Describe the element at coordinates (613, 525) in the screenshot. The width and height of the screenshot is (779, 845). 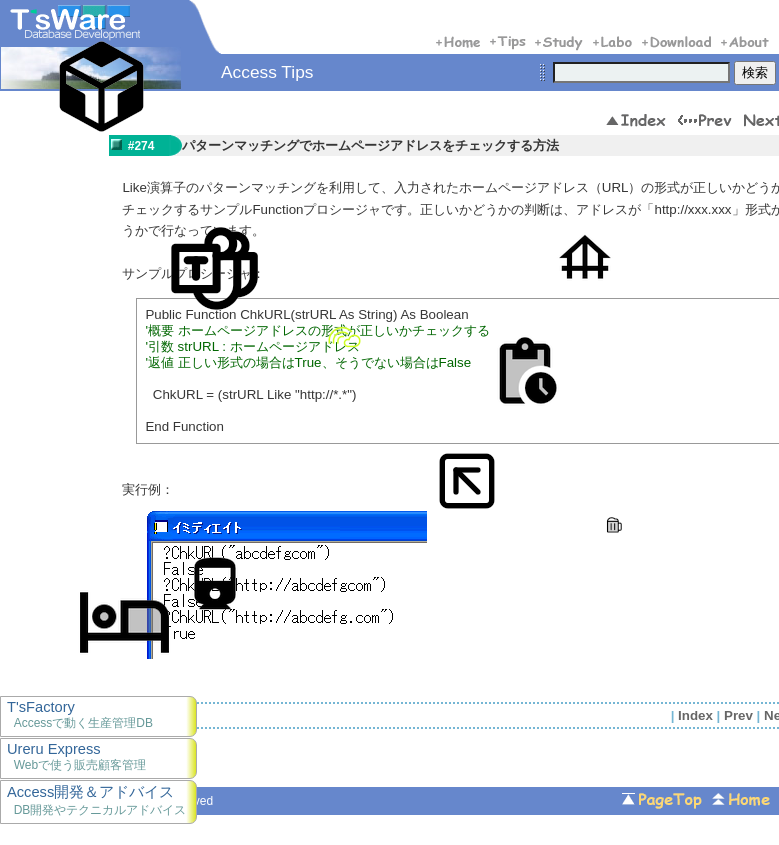
I see `view nearby bars or breweries` at that location.